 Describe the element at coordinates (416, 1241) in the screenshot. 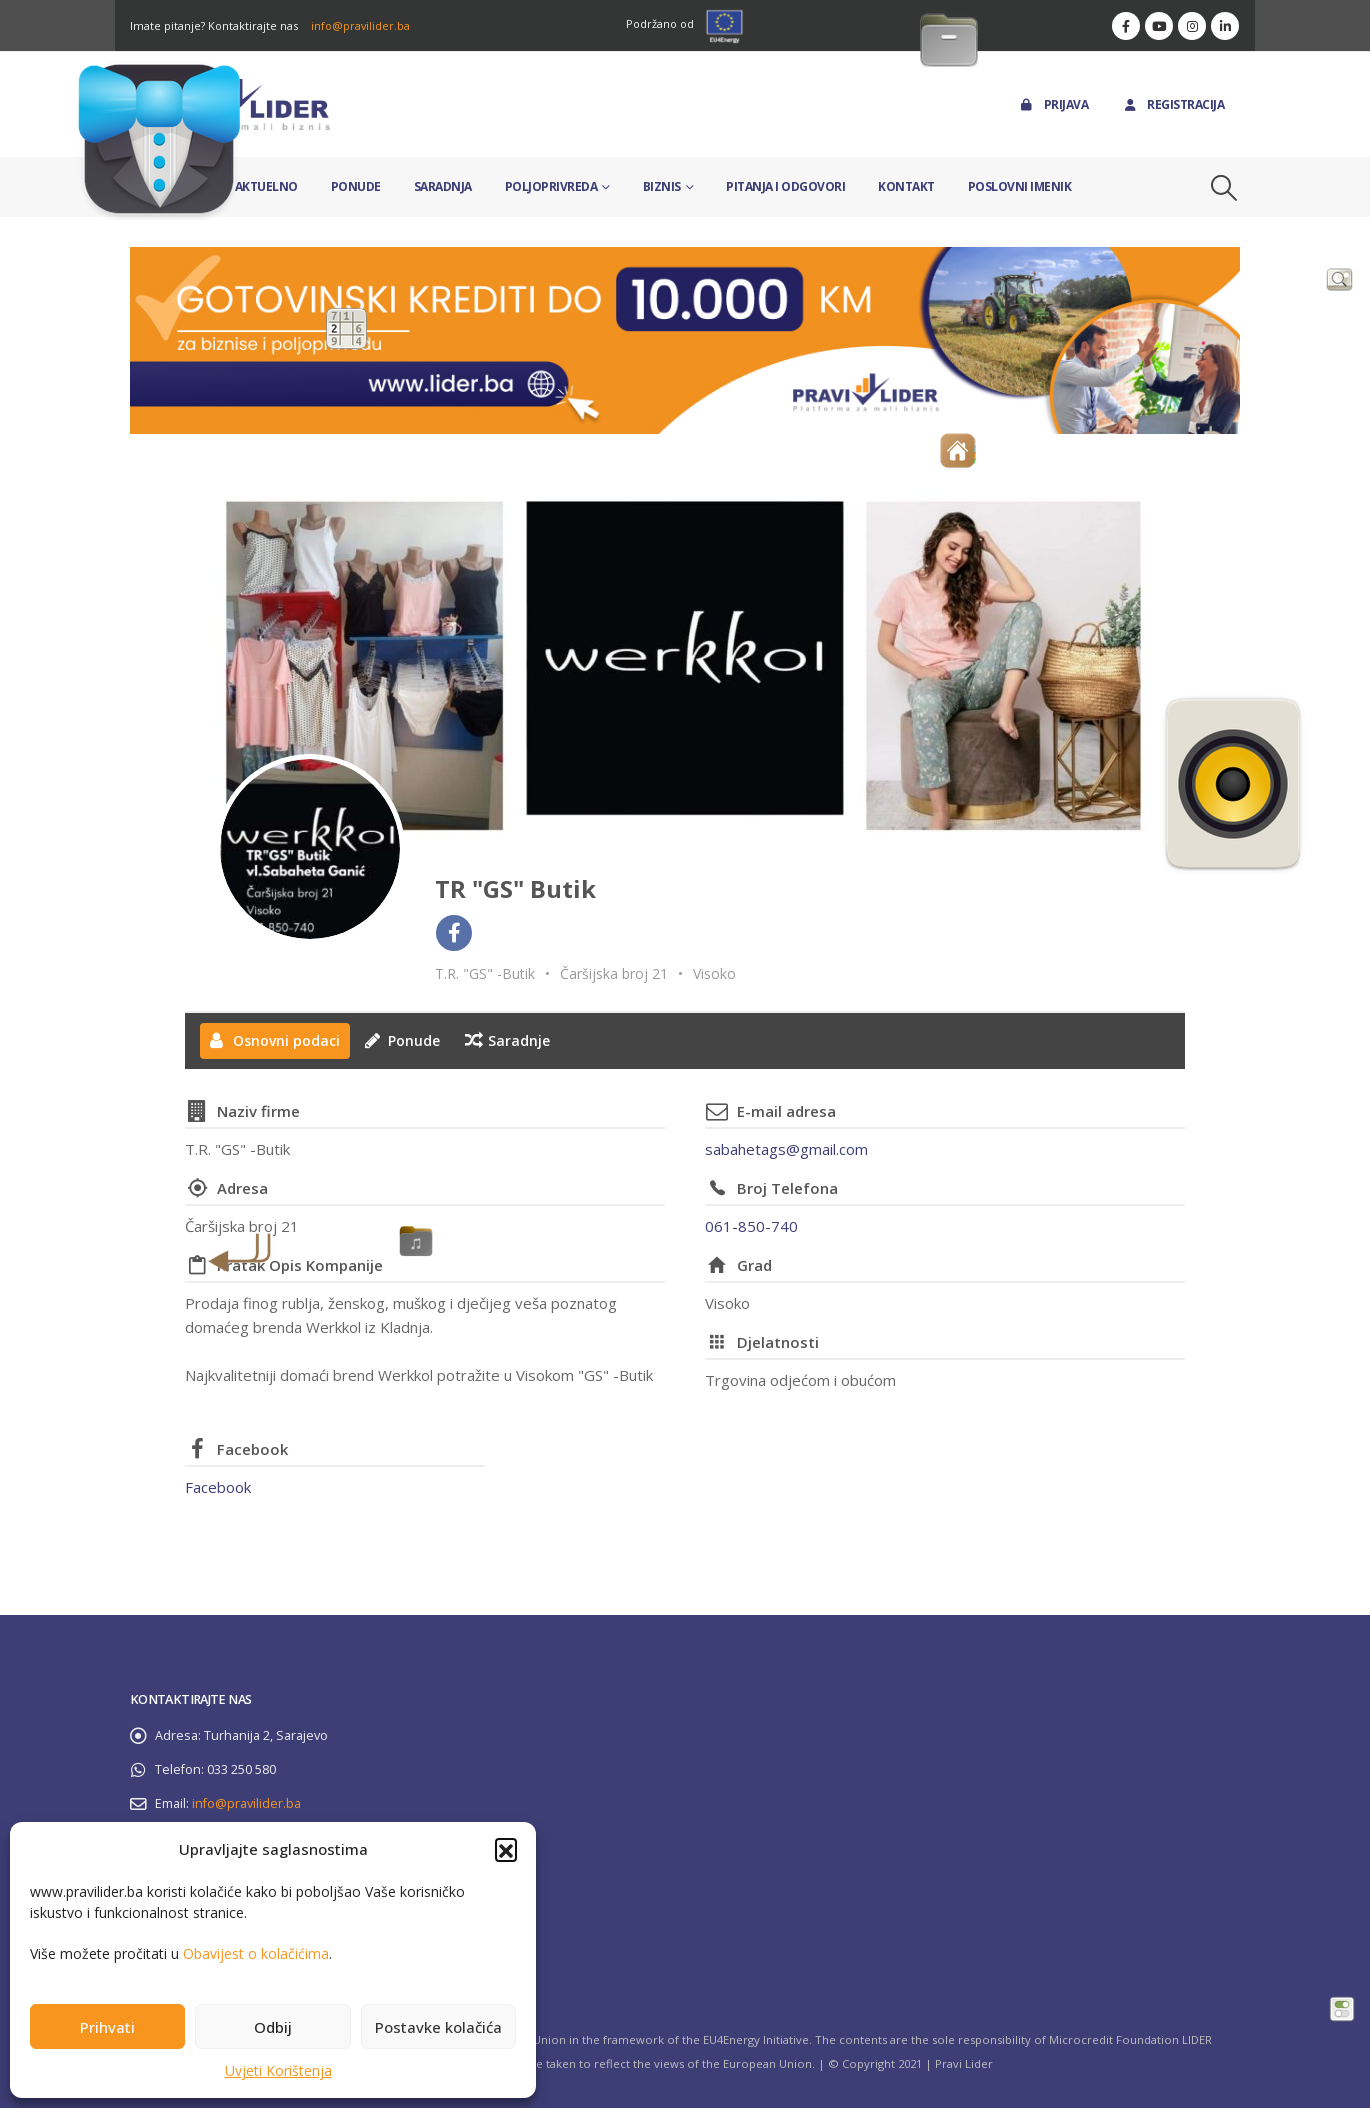

I see `open your music folder` at that location.